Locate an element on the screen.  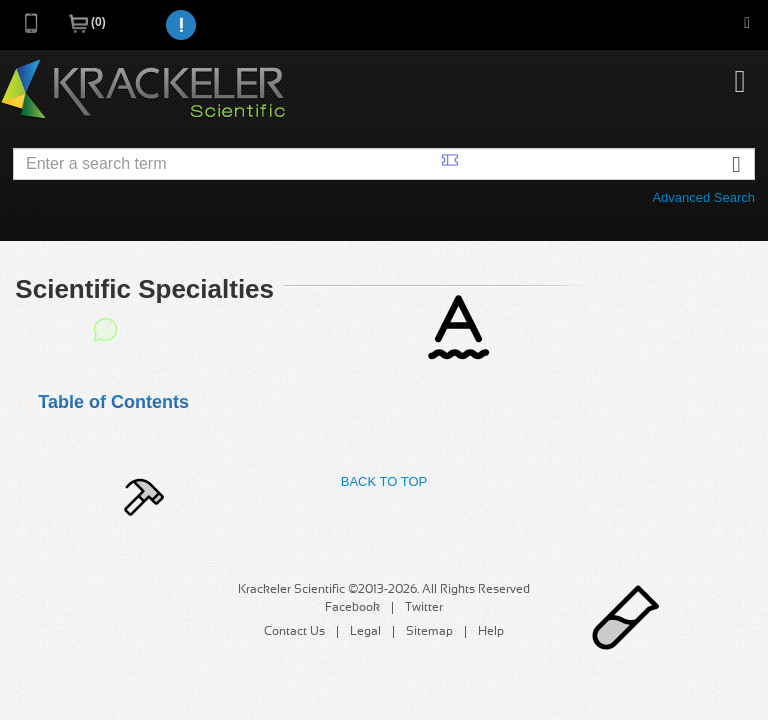
enable spell check or text correction is located at coordinates (458, 325).